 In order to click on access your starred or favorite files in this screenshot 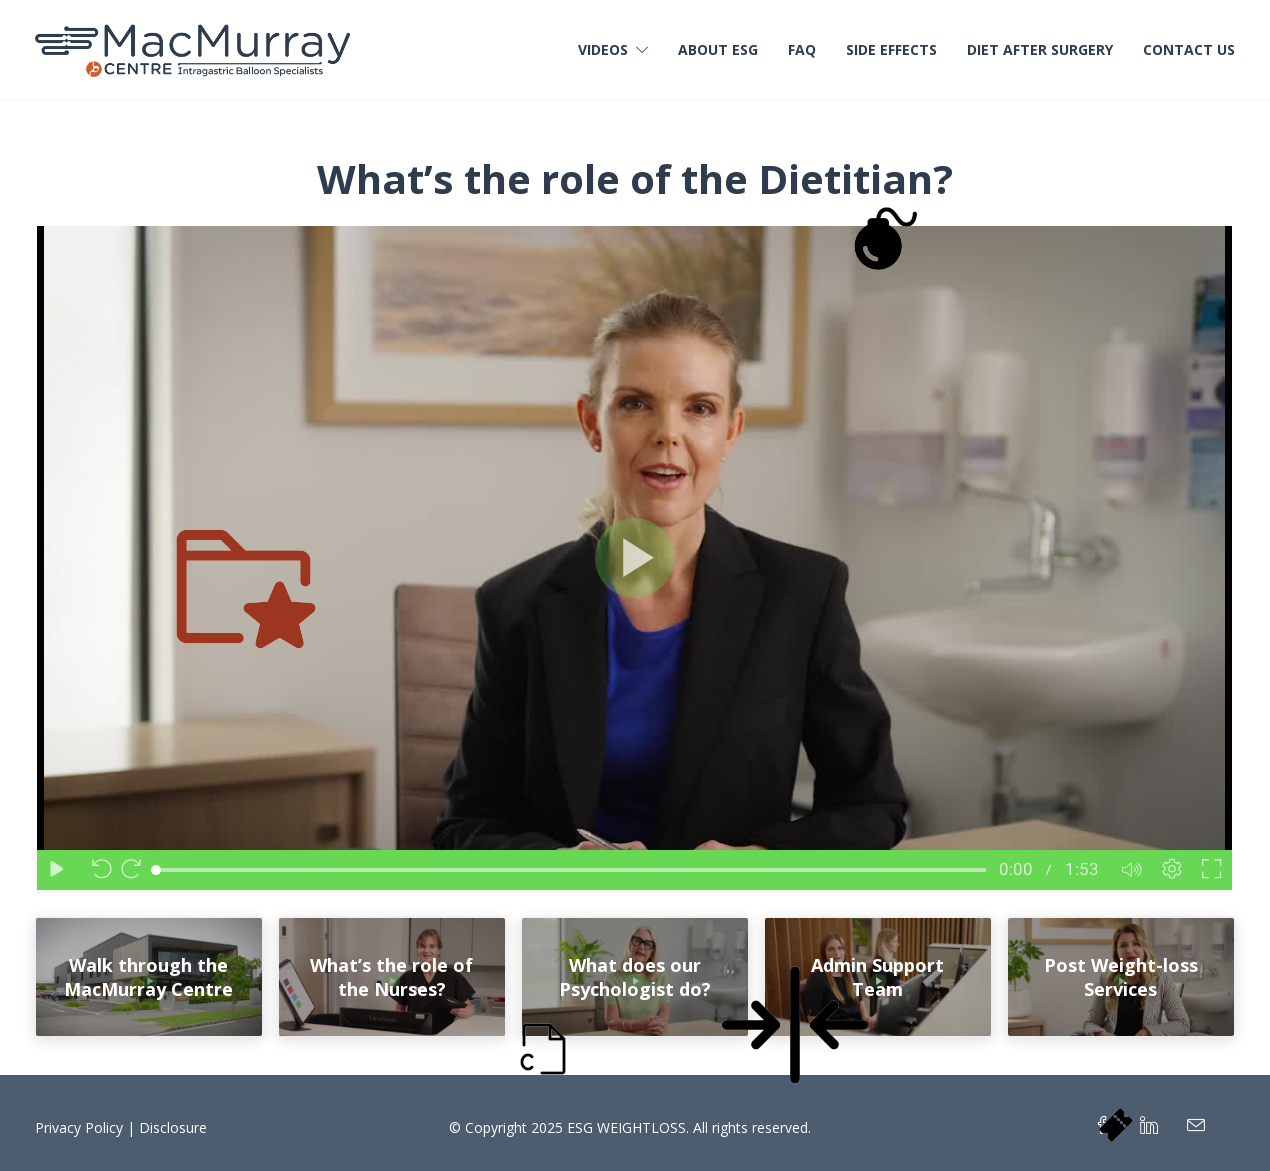, I will do `click(243, 586)`.